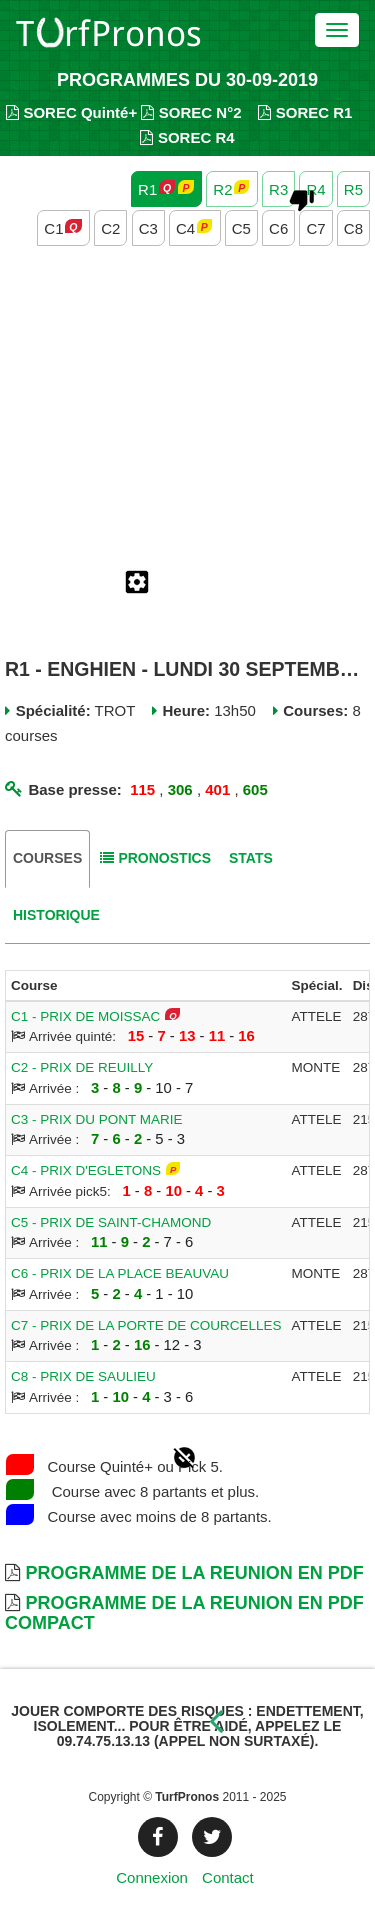 This screenshot has height=1923, width=375. What do you see at coordinates (137, 582) in the screenshot?
I see `access application settings` at bounding box center [137, 582].